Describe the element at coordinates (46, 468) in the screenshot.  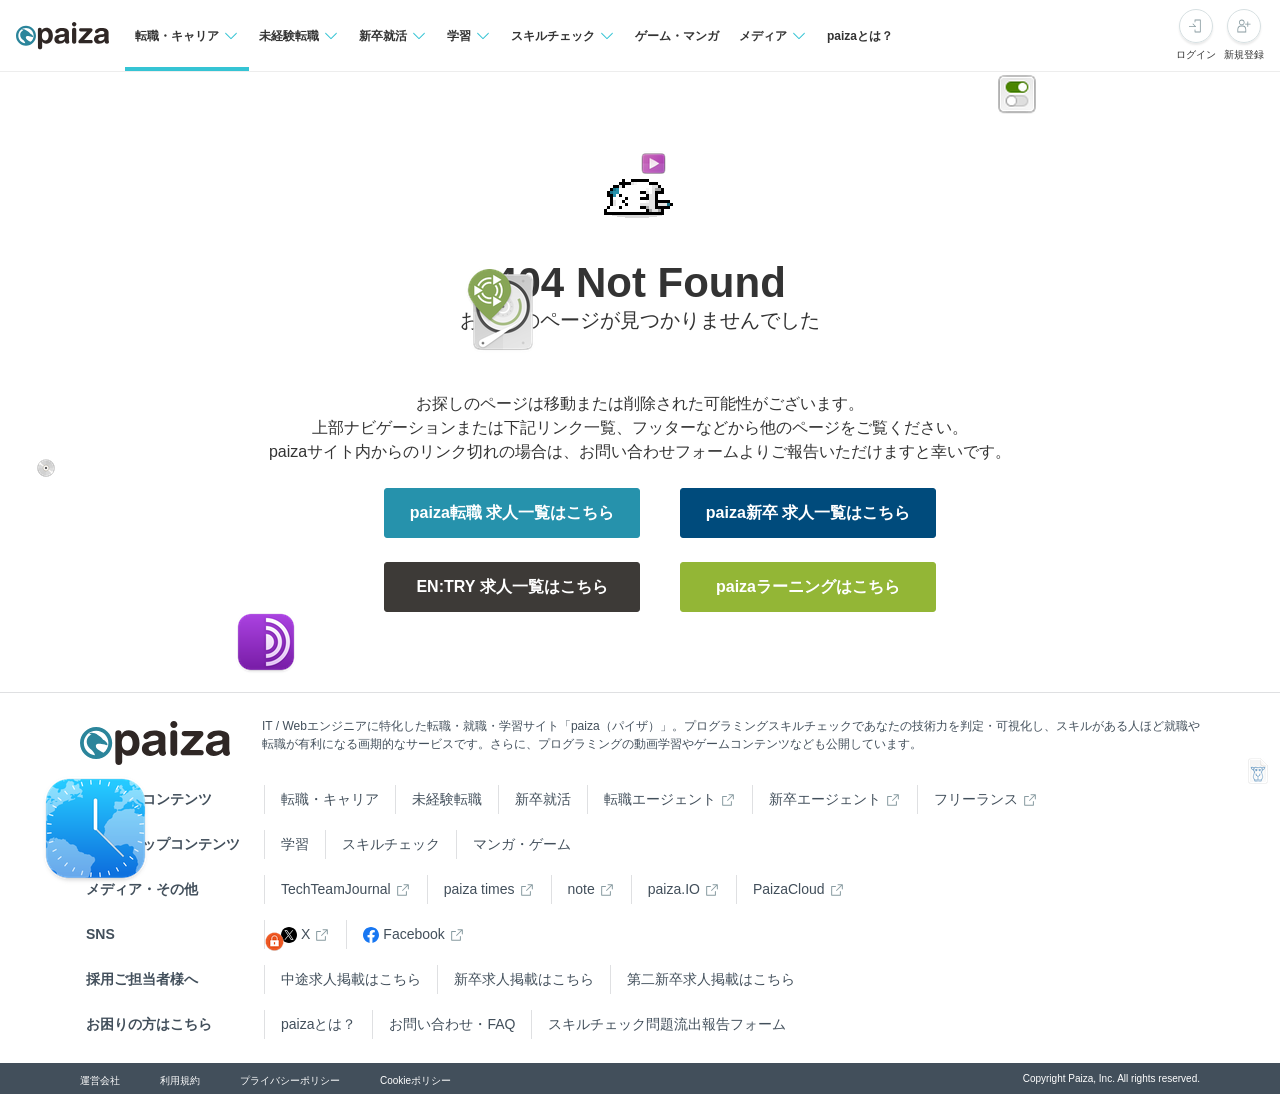
I see `indicates a blank DVD-R disc ready for burning` at that location.